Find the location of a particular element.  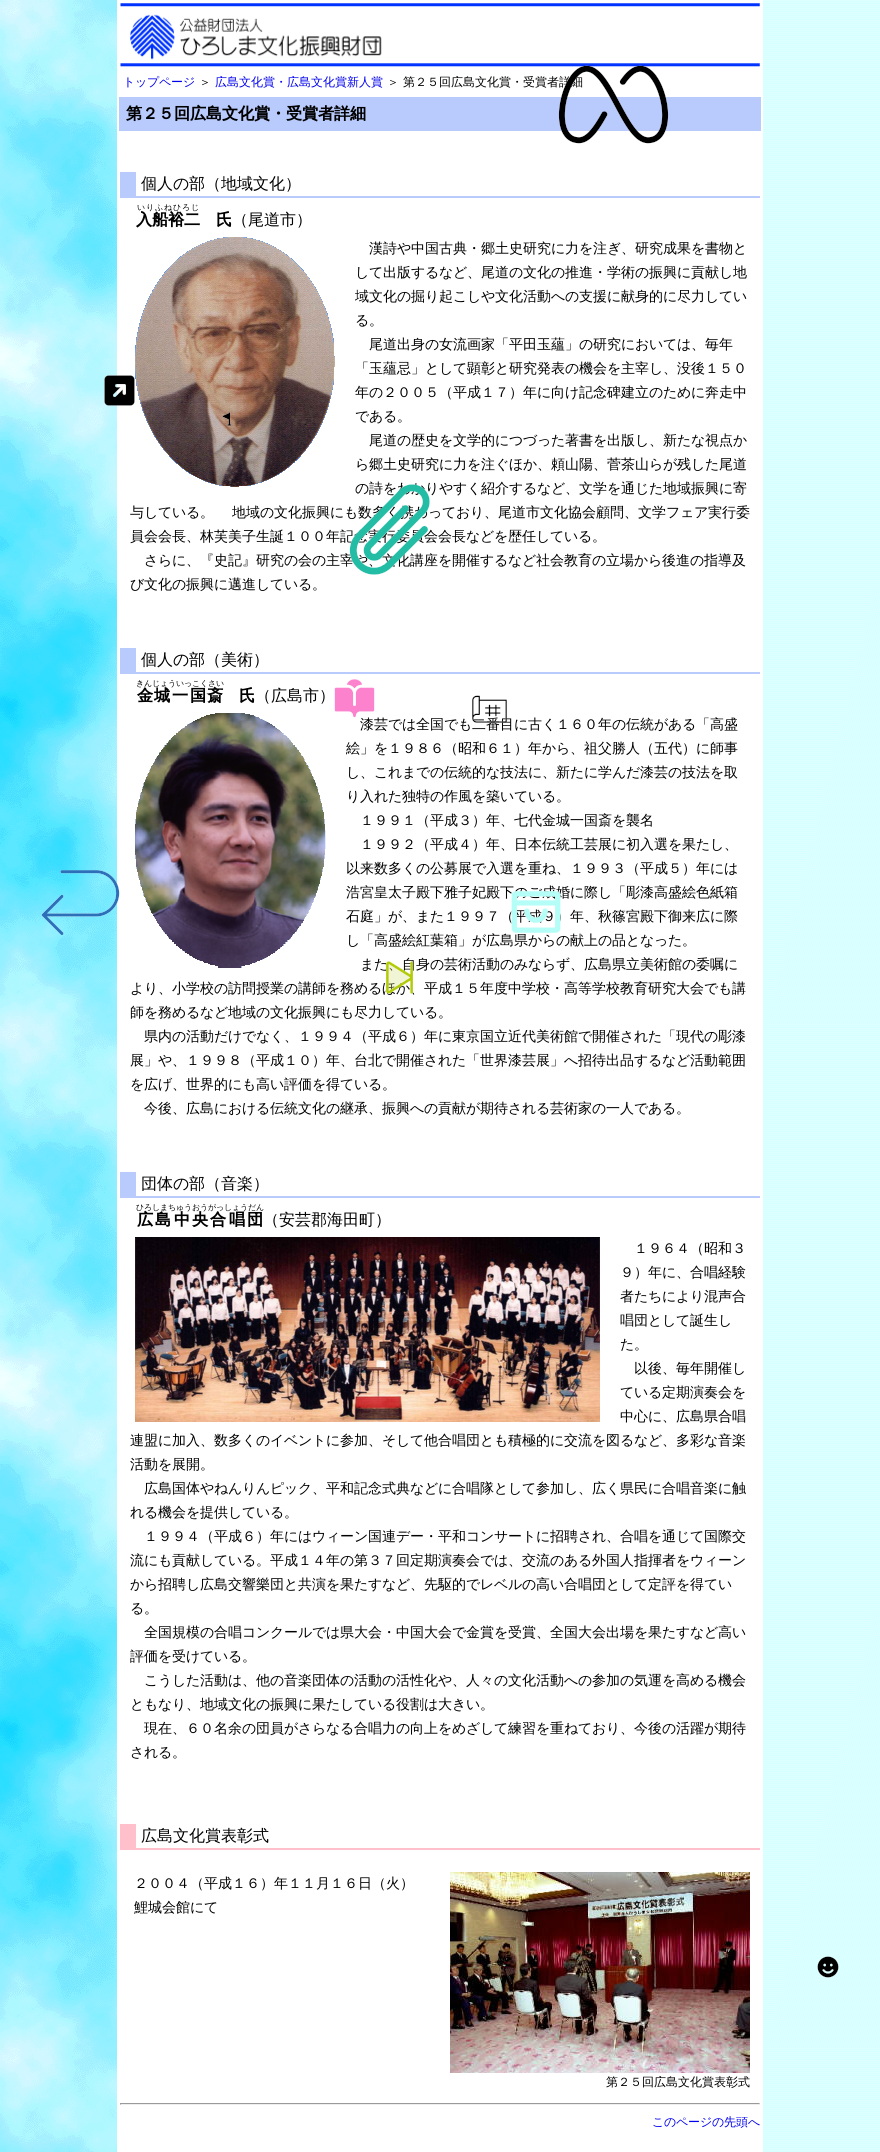

attach a file to your message is located at coordinates (391, 529).